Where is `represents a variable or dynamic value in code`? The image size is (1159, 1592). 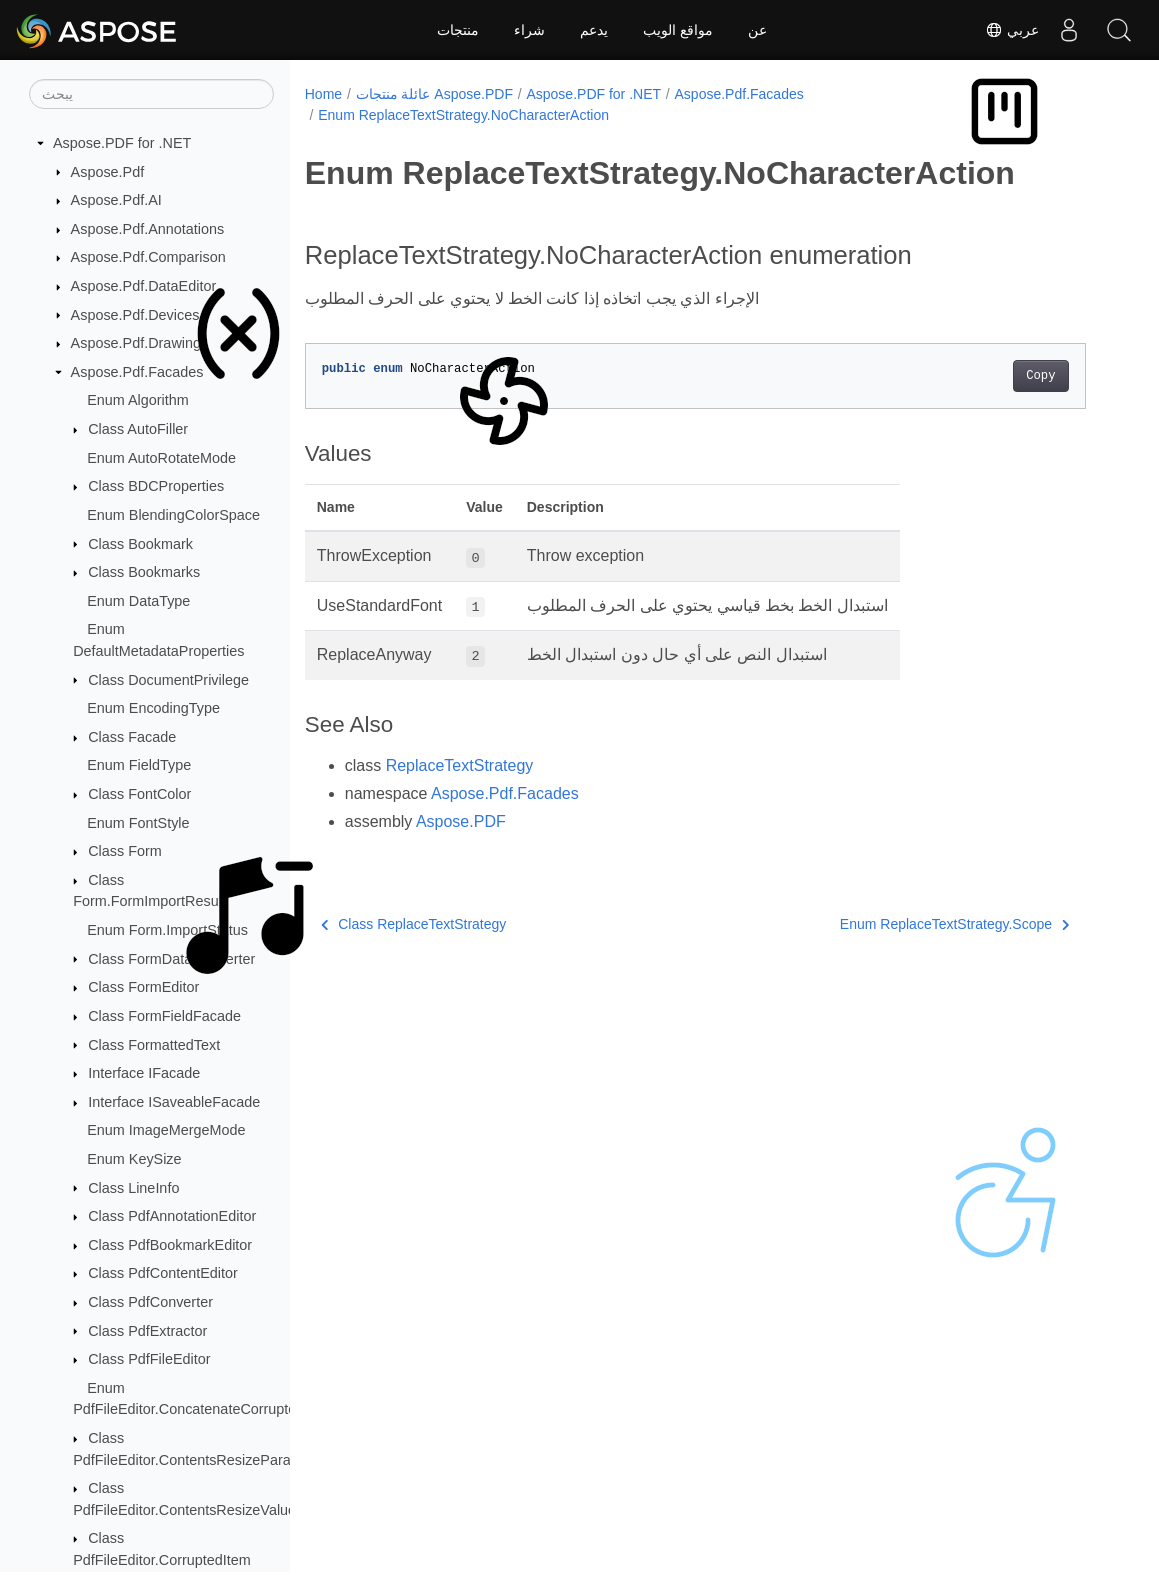 represents a variable or dynamic value in code is located at coordinates (238, 333).